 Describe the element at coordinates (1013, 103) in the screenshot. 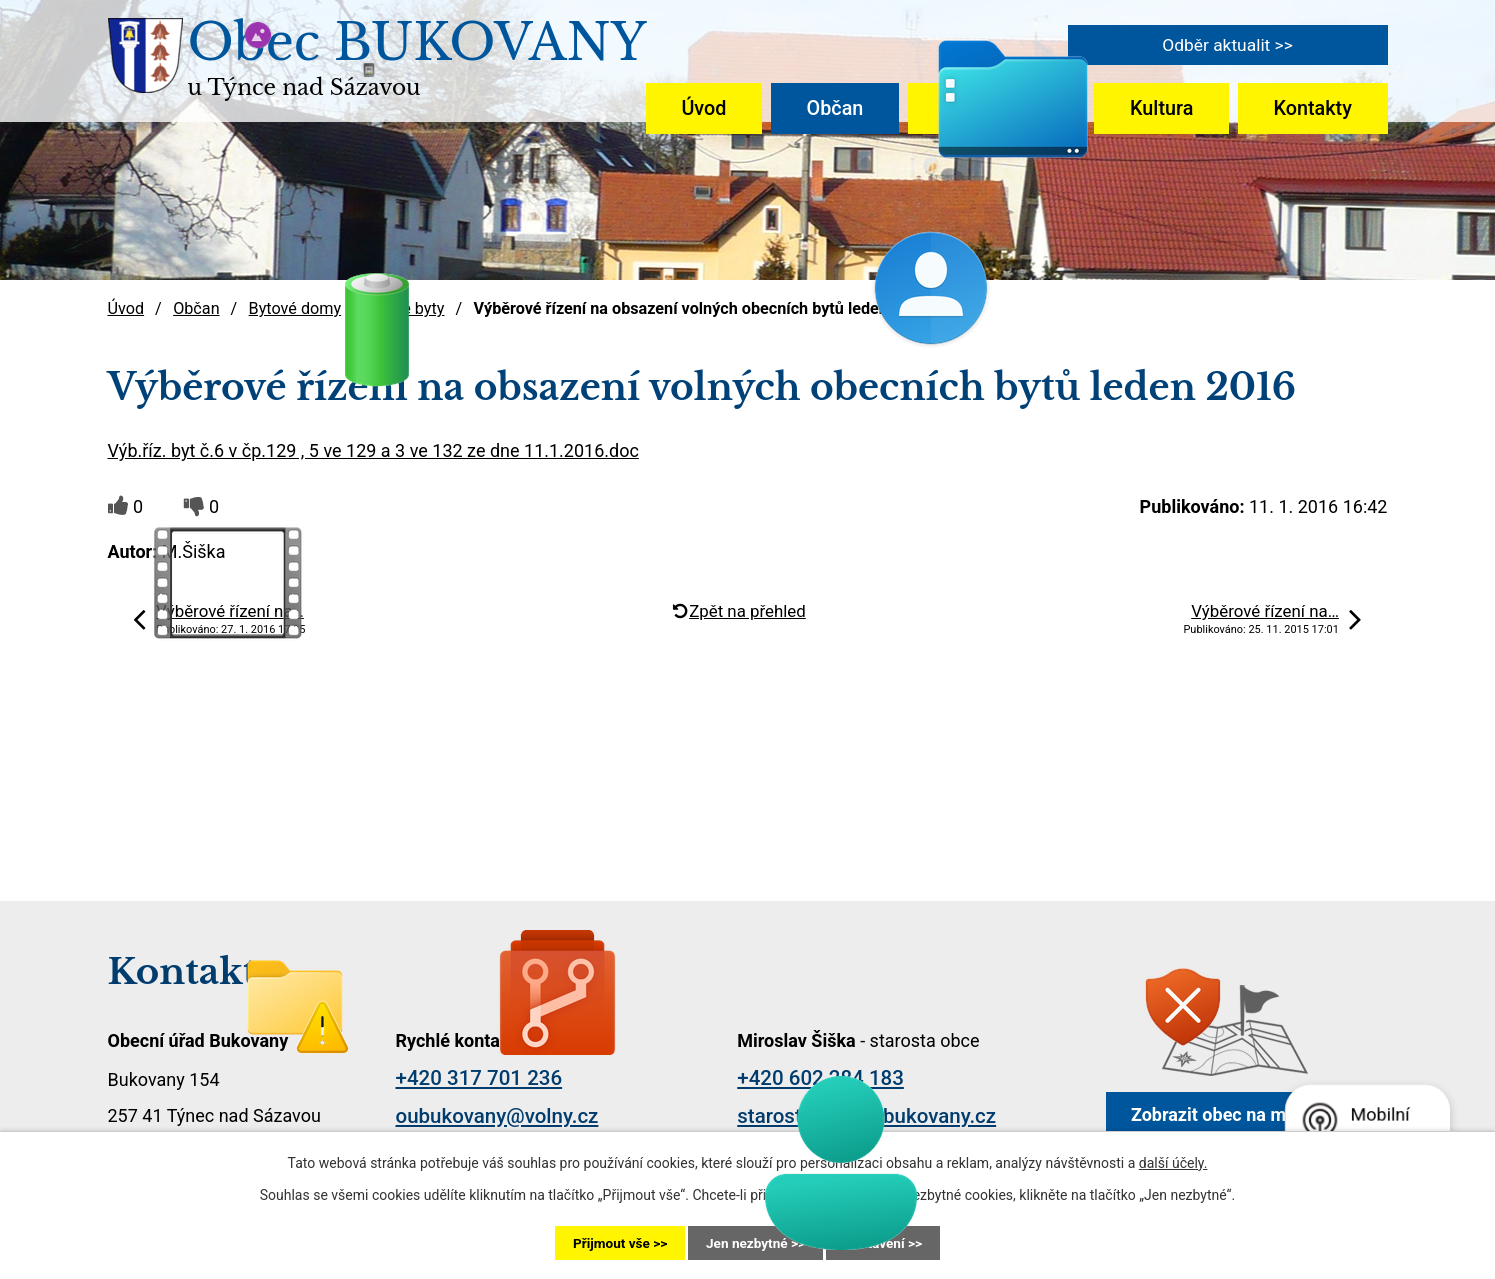

I see `open desktop folder` at that location.